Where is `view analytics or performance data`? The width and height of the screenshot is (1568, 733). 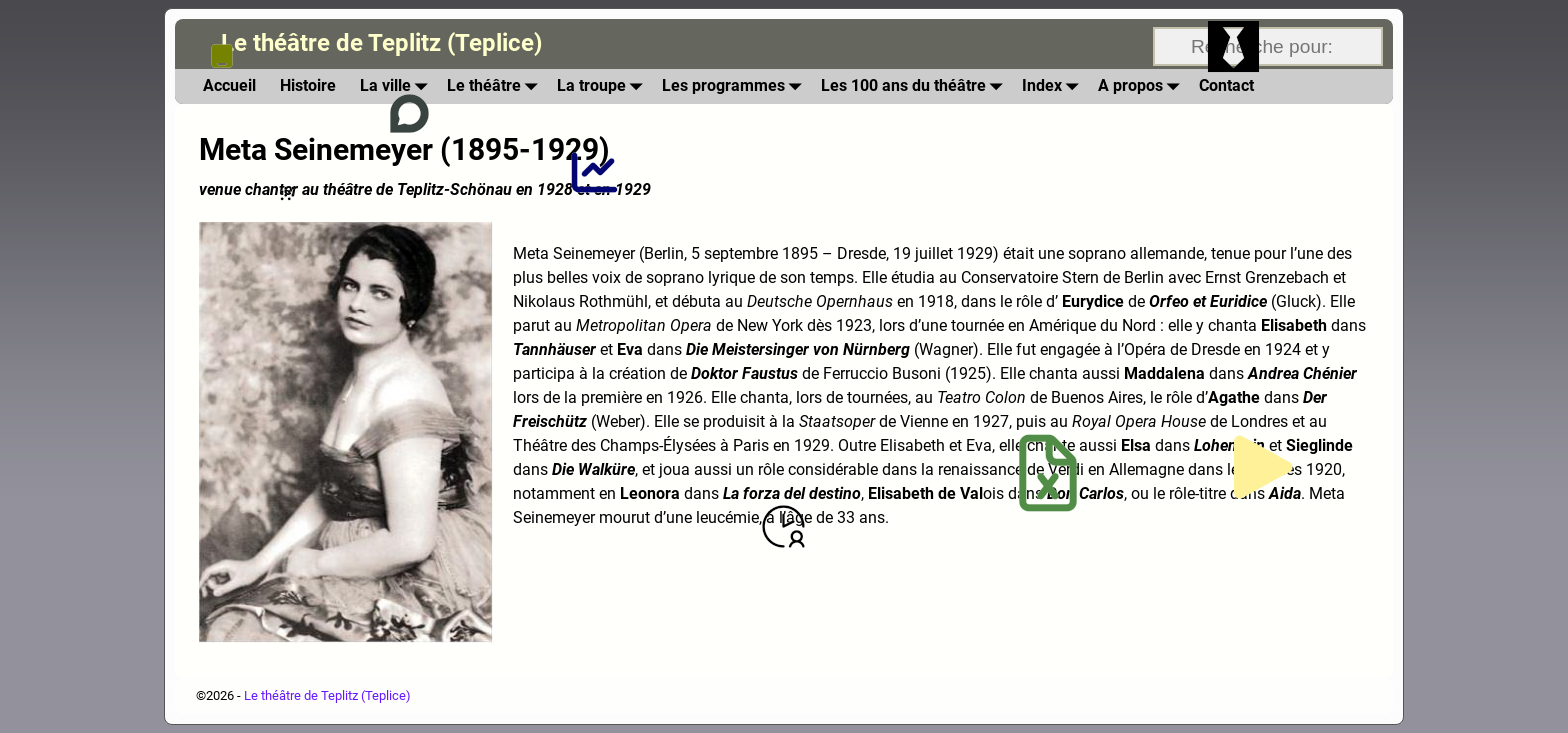
view analytics or performance data is located at coordinates (594, 172).